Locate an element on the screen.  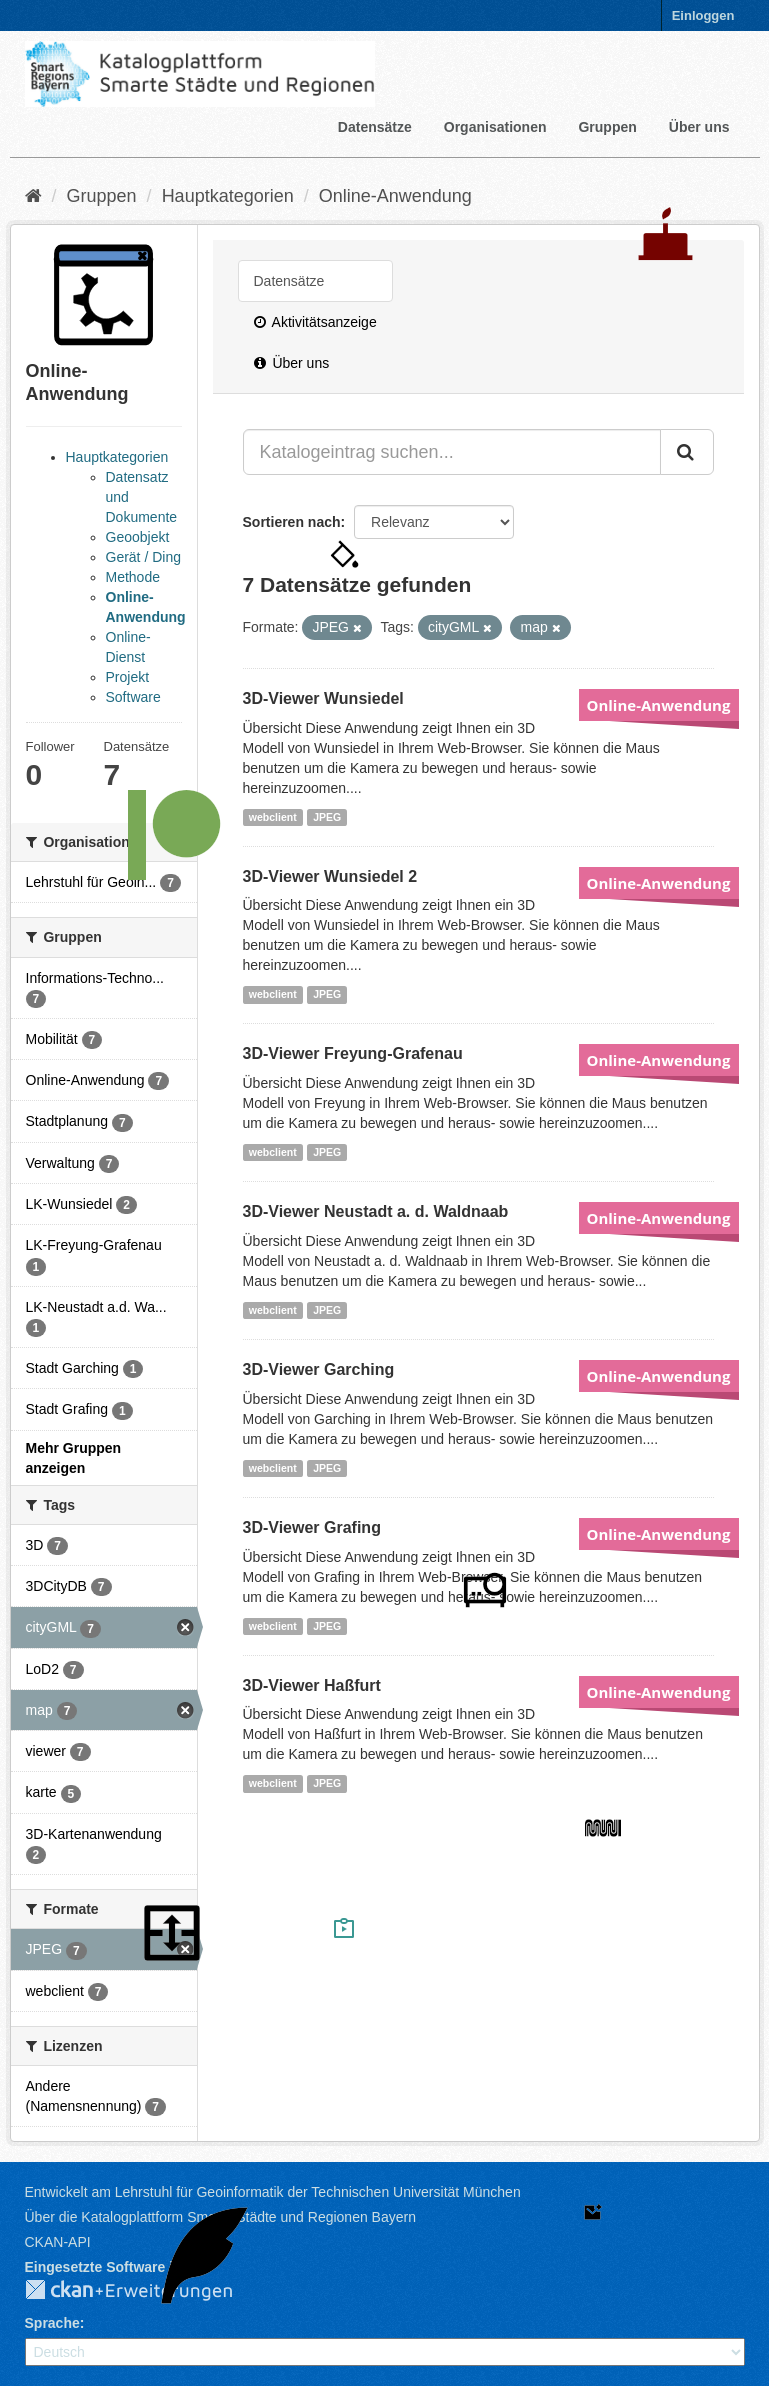
view birthday or celebration reminders is located at coordinates (665, 235).